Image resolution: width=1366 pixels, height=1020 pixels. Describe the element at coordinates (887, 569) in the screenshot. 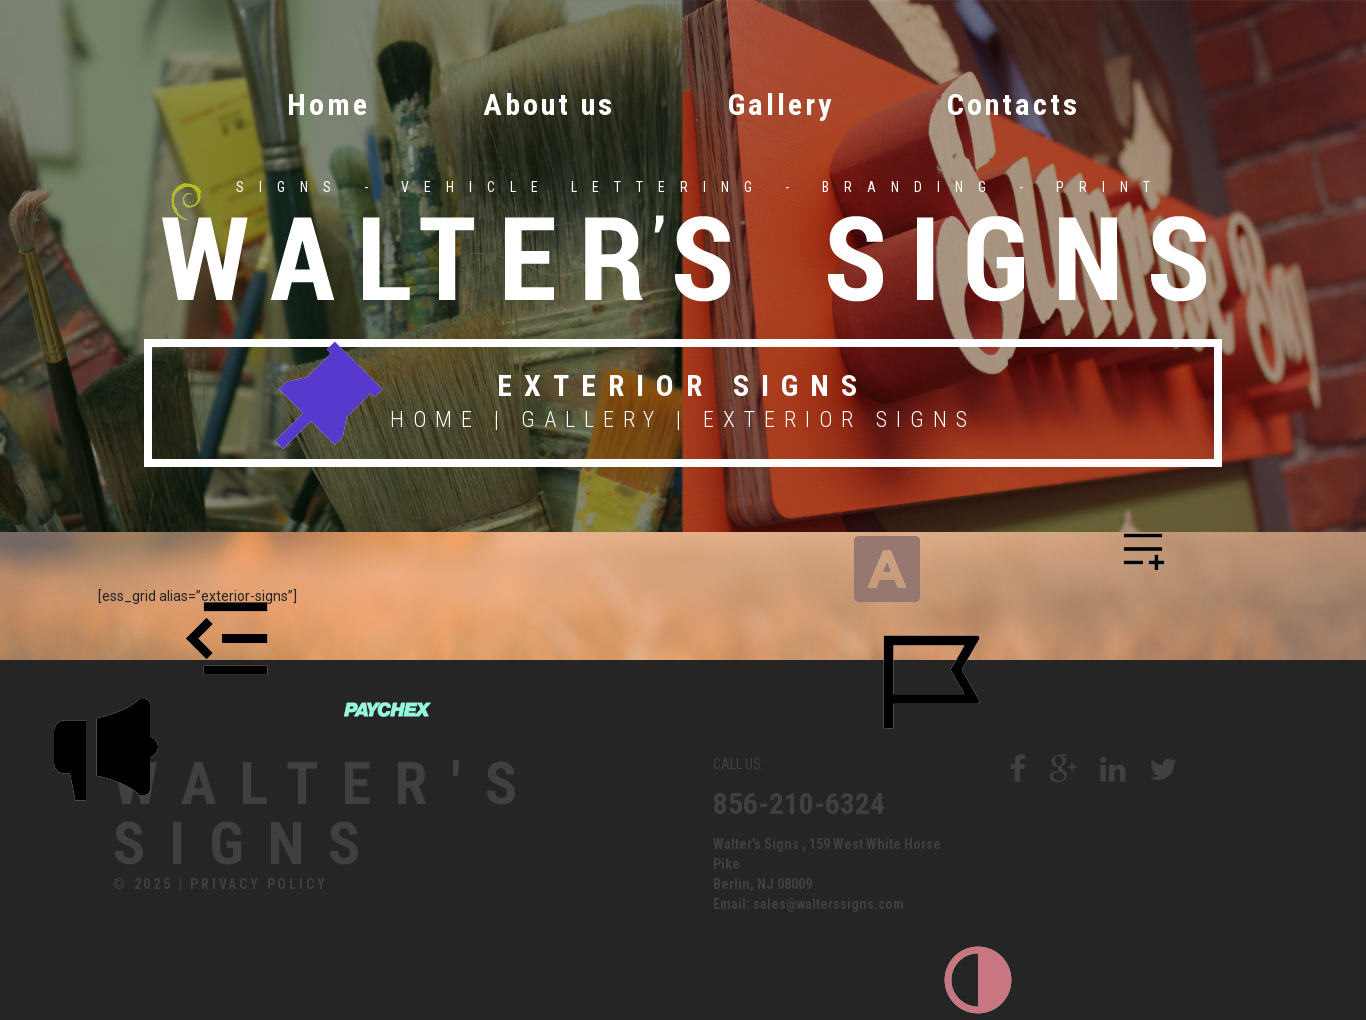

I see `switch input method or keyboard language` at that location.